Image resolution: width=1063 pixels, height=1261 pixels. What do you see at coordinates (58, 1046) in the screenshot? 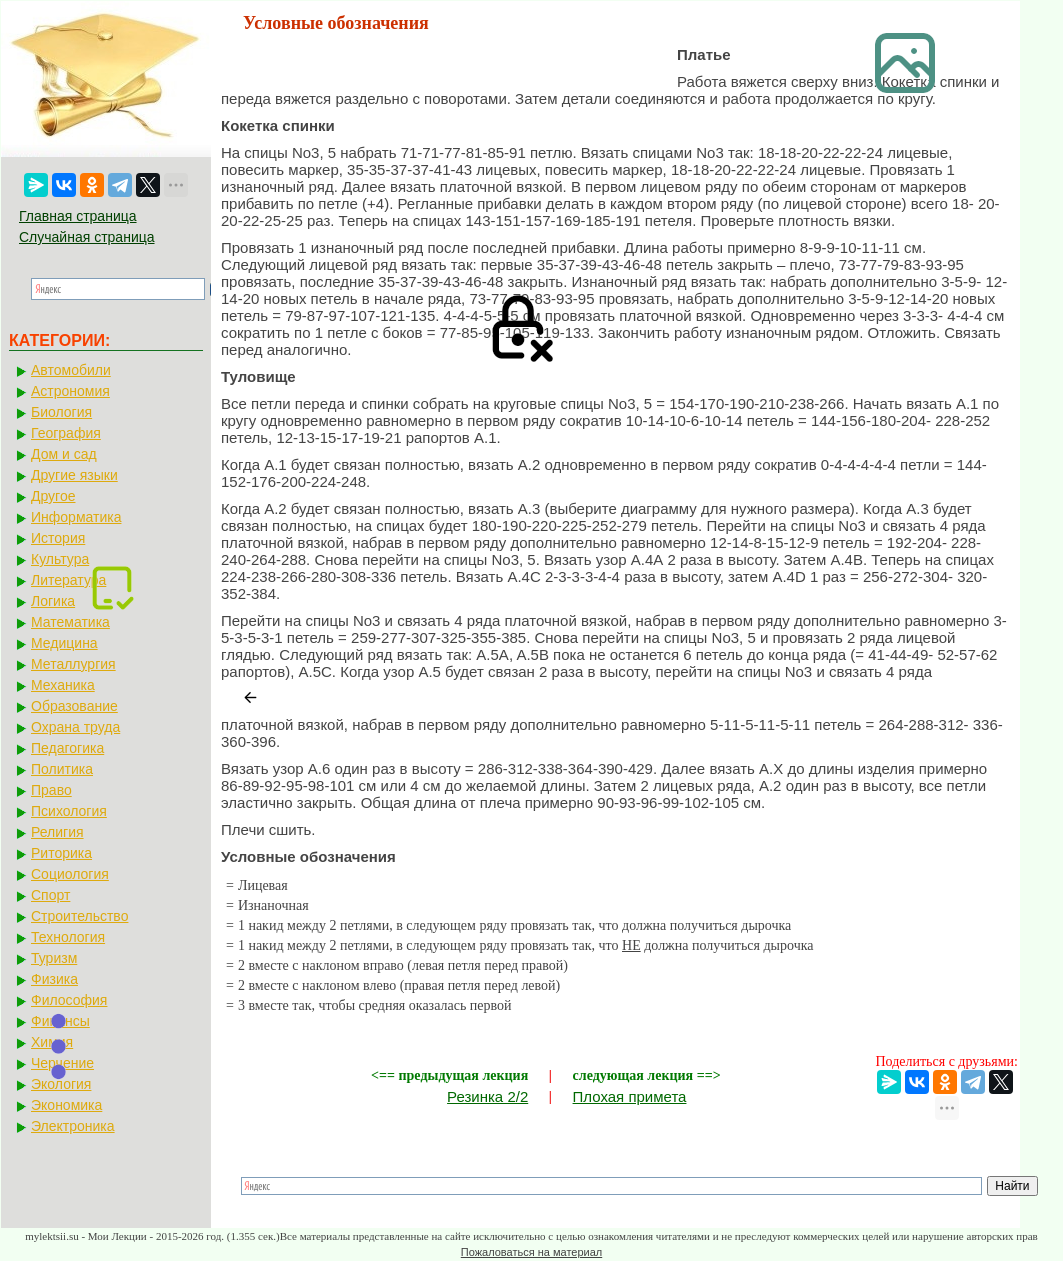
I see `open more options menu` at bounding box center [58, 1046].